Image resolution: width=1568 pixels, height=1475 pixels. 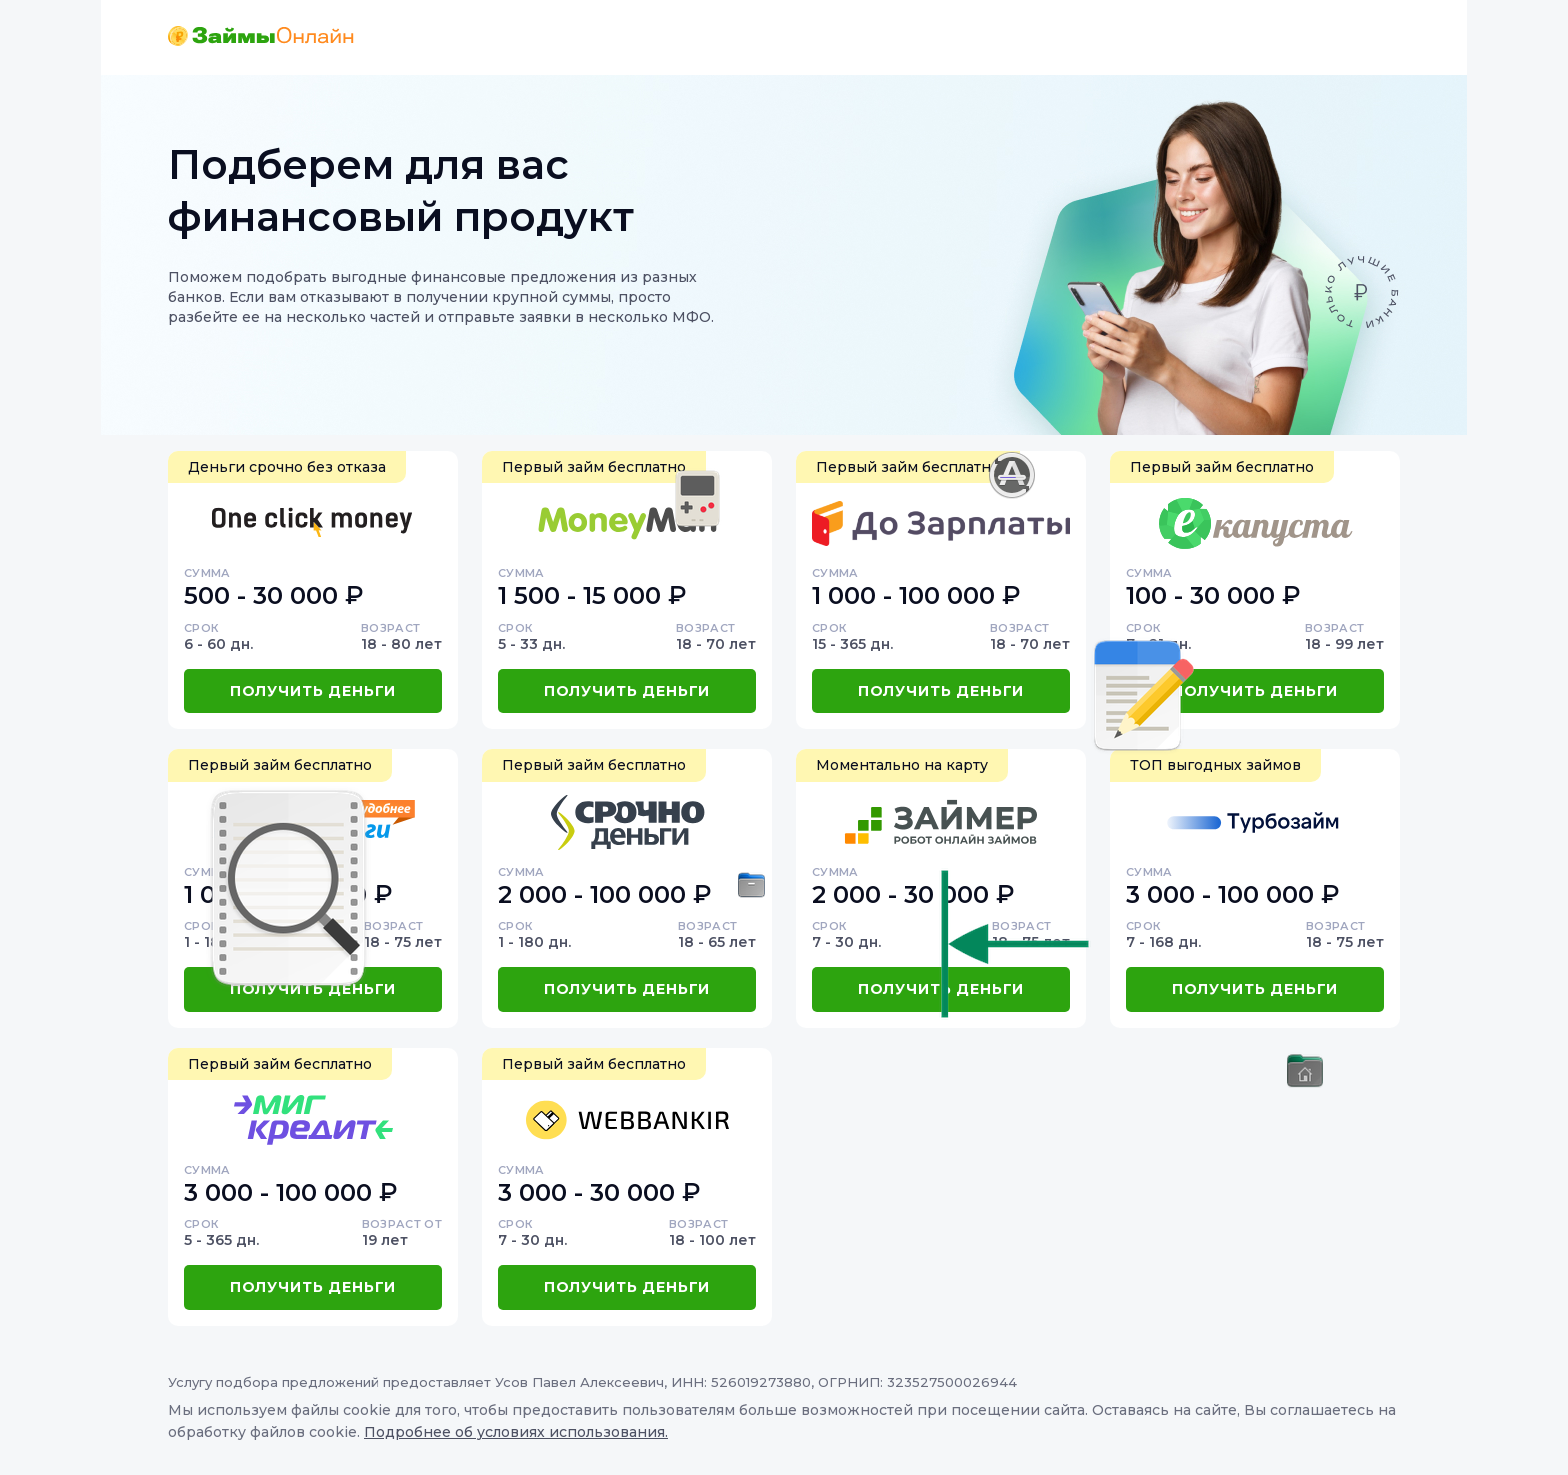 What do you see at coordinates (1305, 1070) in the screenshot?
I see `access your home folder` at bounding box center [1305, 1070].